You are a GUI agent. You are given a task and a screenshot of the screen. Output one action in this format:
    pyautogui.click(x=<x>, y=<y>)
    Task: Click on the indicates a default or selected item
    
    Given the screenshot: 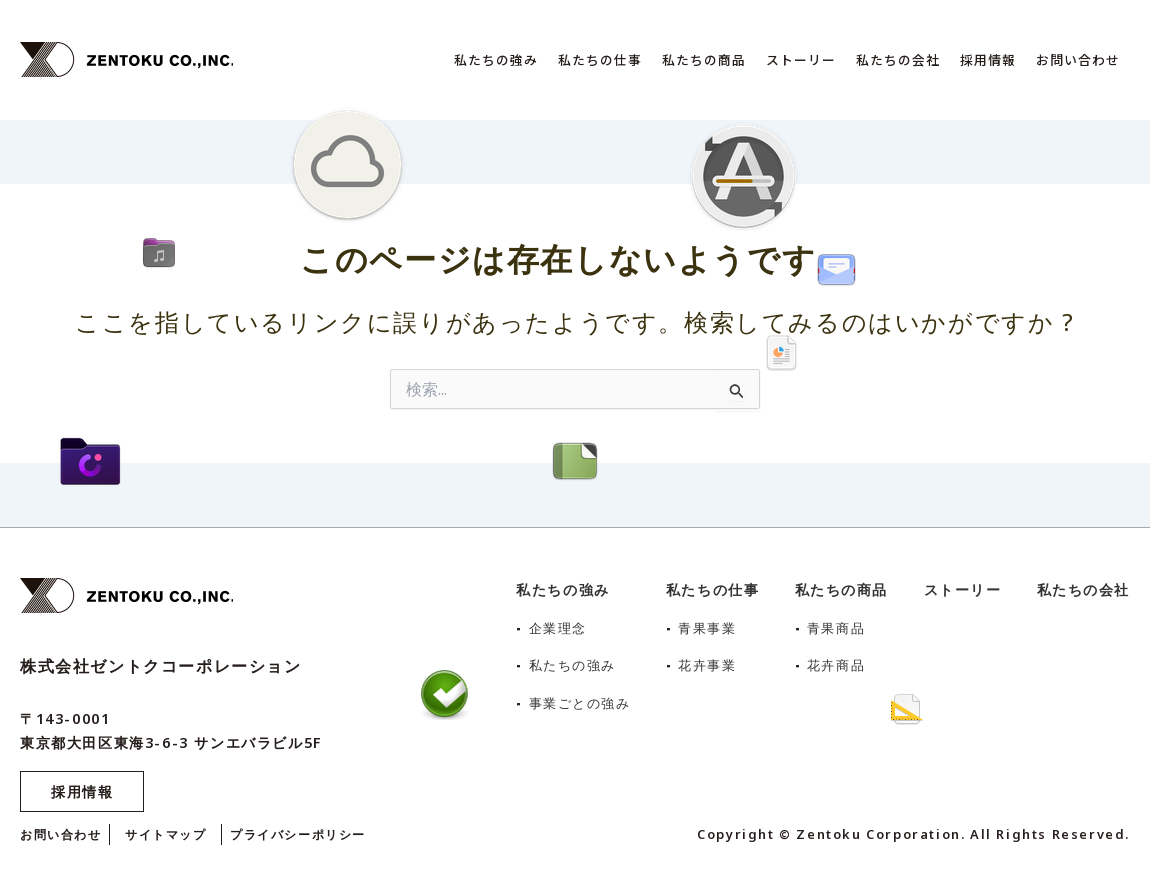 What is the action you would take?
    pyautogui.click(x=445, y=694)
    